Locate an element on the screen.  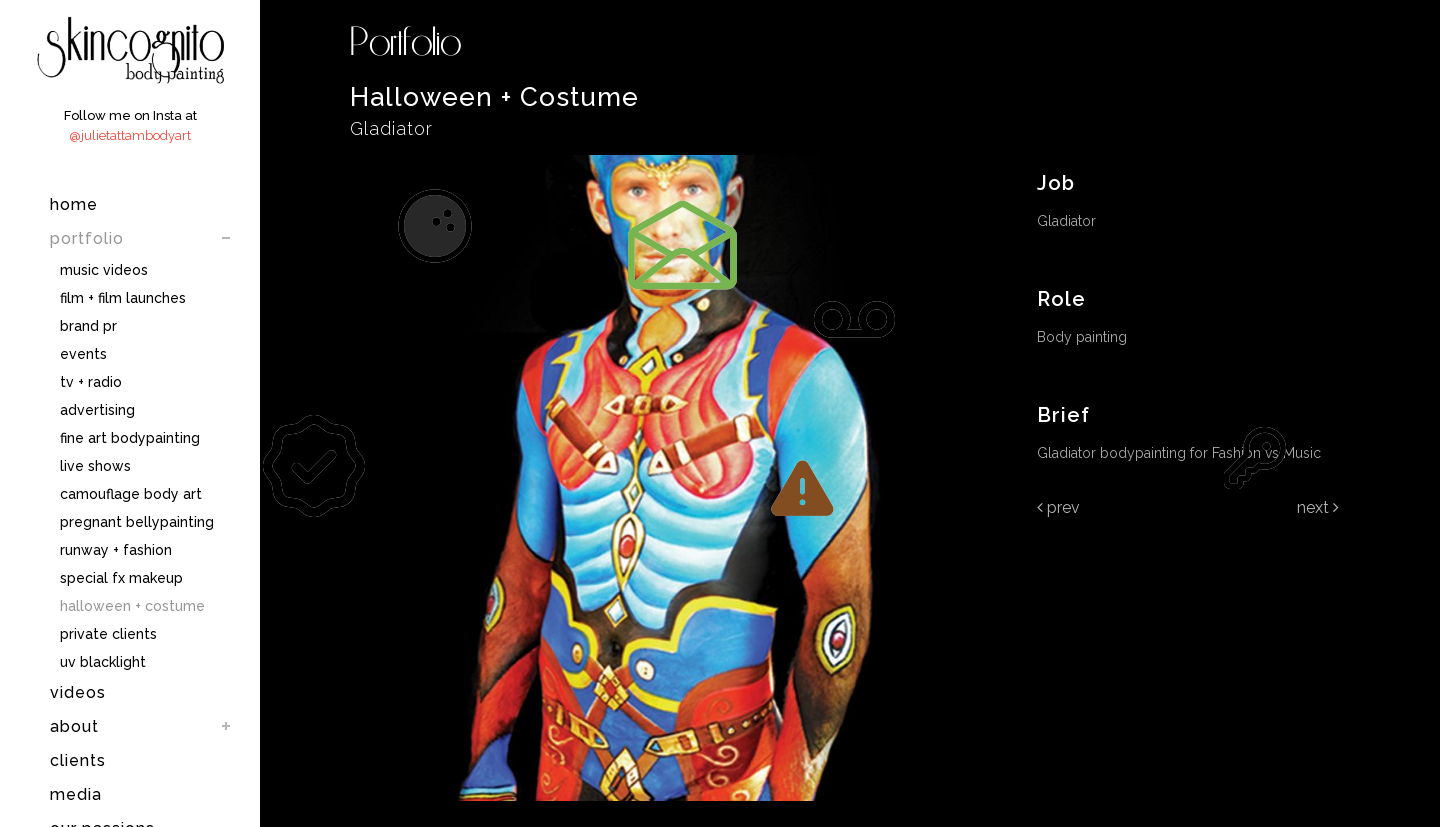
view read messages is located at coordinates (682, 248).